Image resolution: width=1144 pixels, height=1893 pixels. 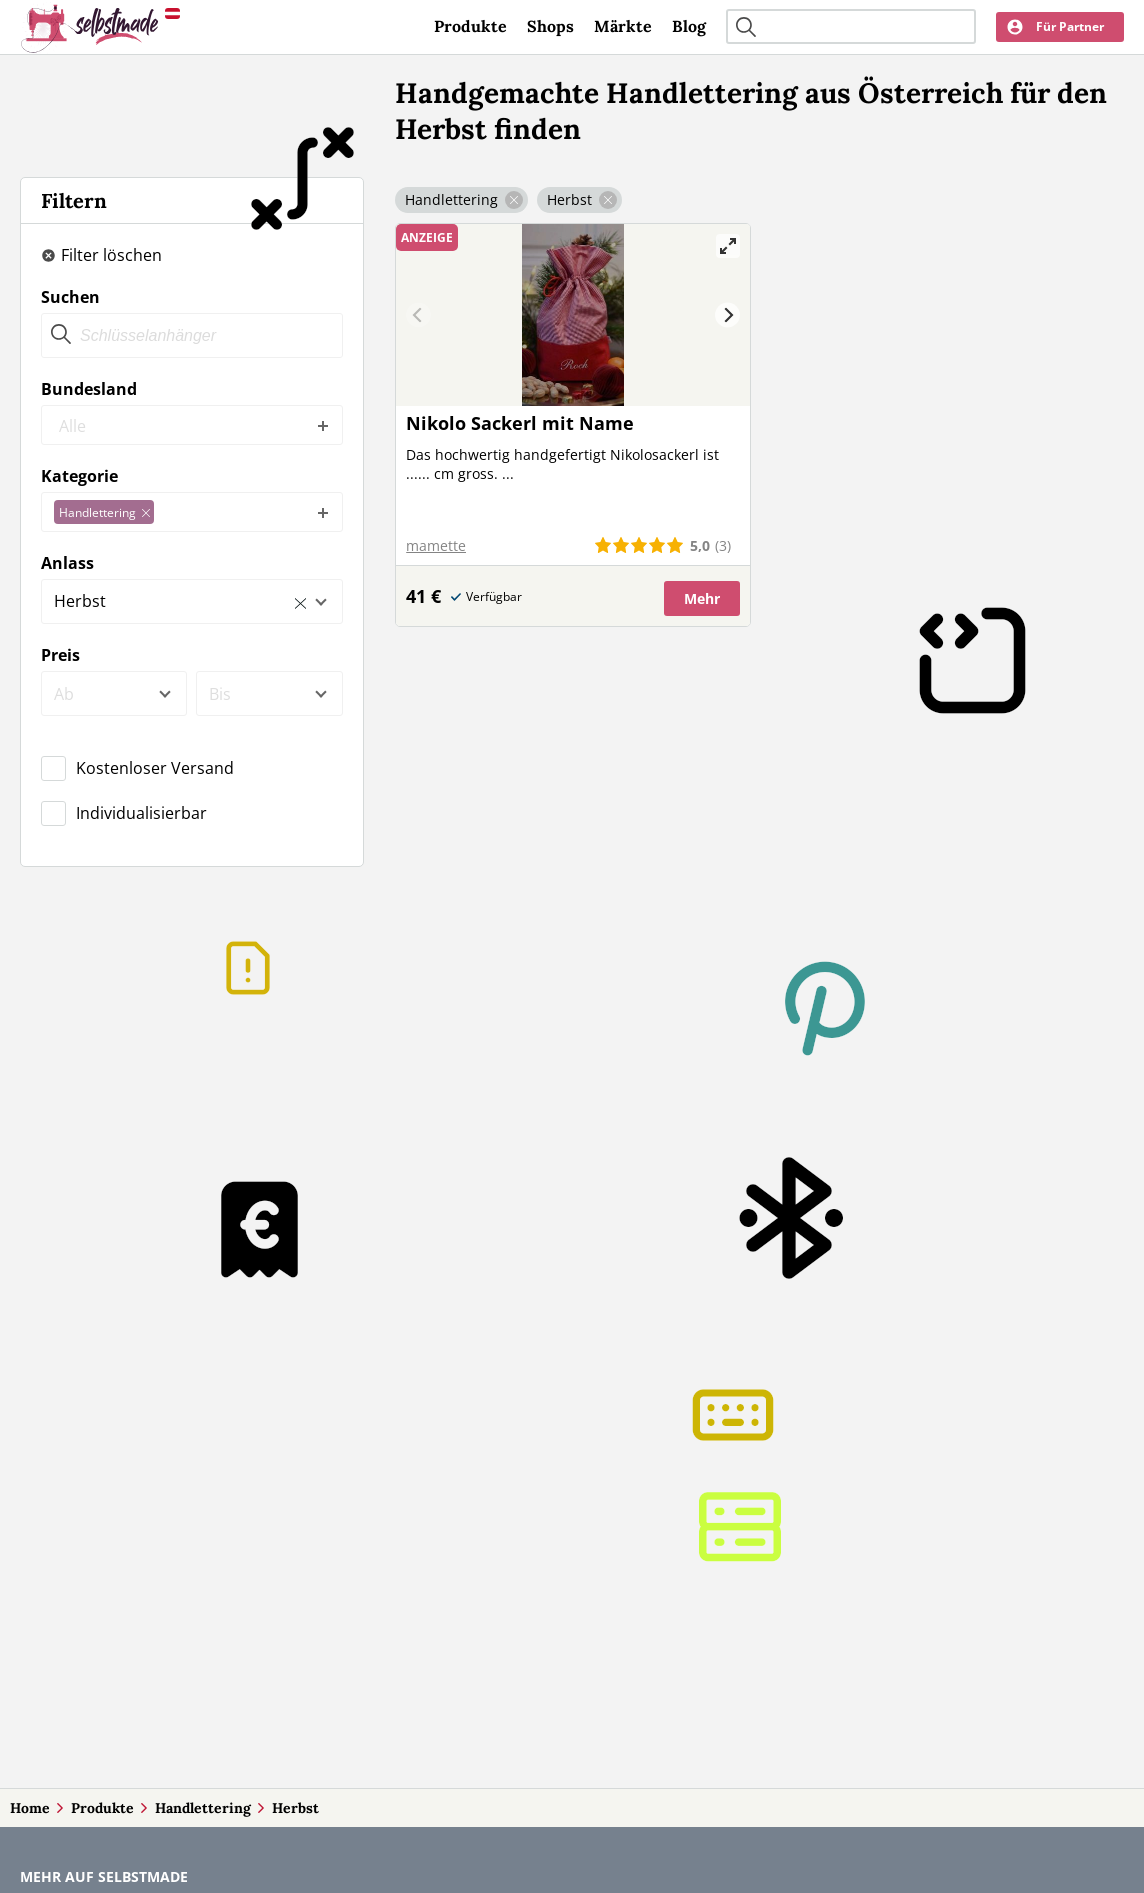 I want to click on indicates a file with an error or issue, so click(x=248, y=968).